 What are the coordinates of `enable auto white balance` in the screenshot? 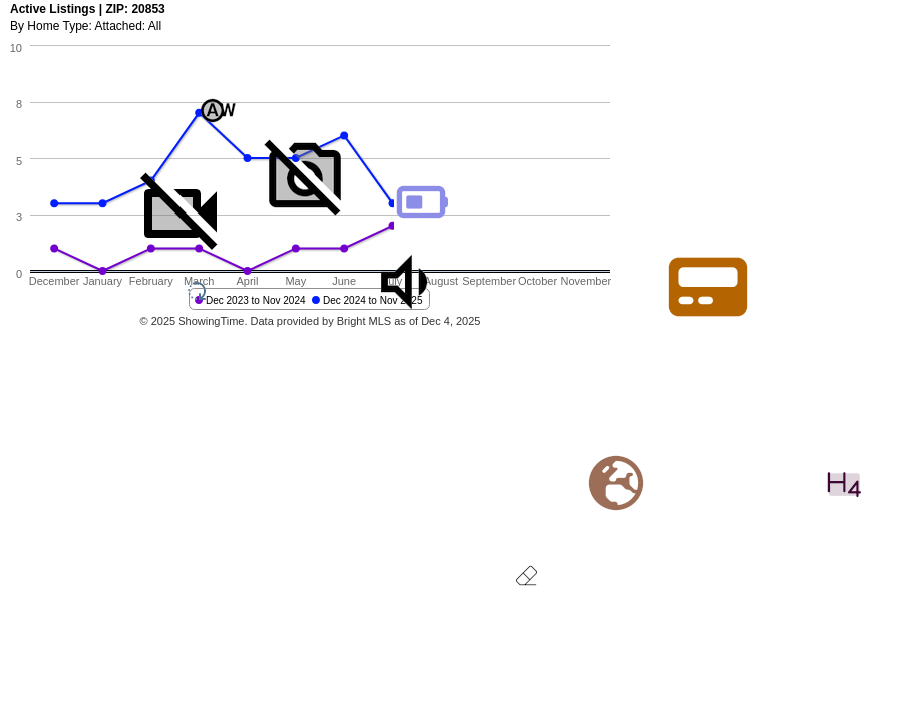 It's located at (218, 110).